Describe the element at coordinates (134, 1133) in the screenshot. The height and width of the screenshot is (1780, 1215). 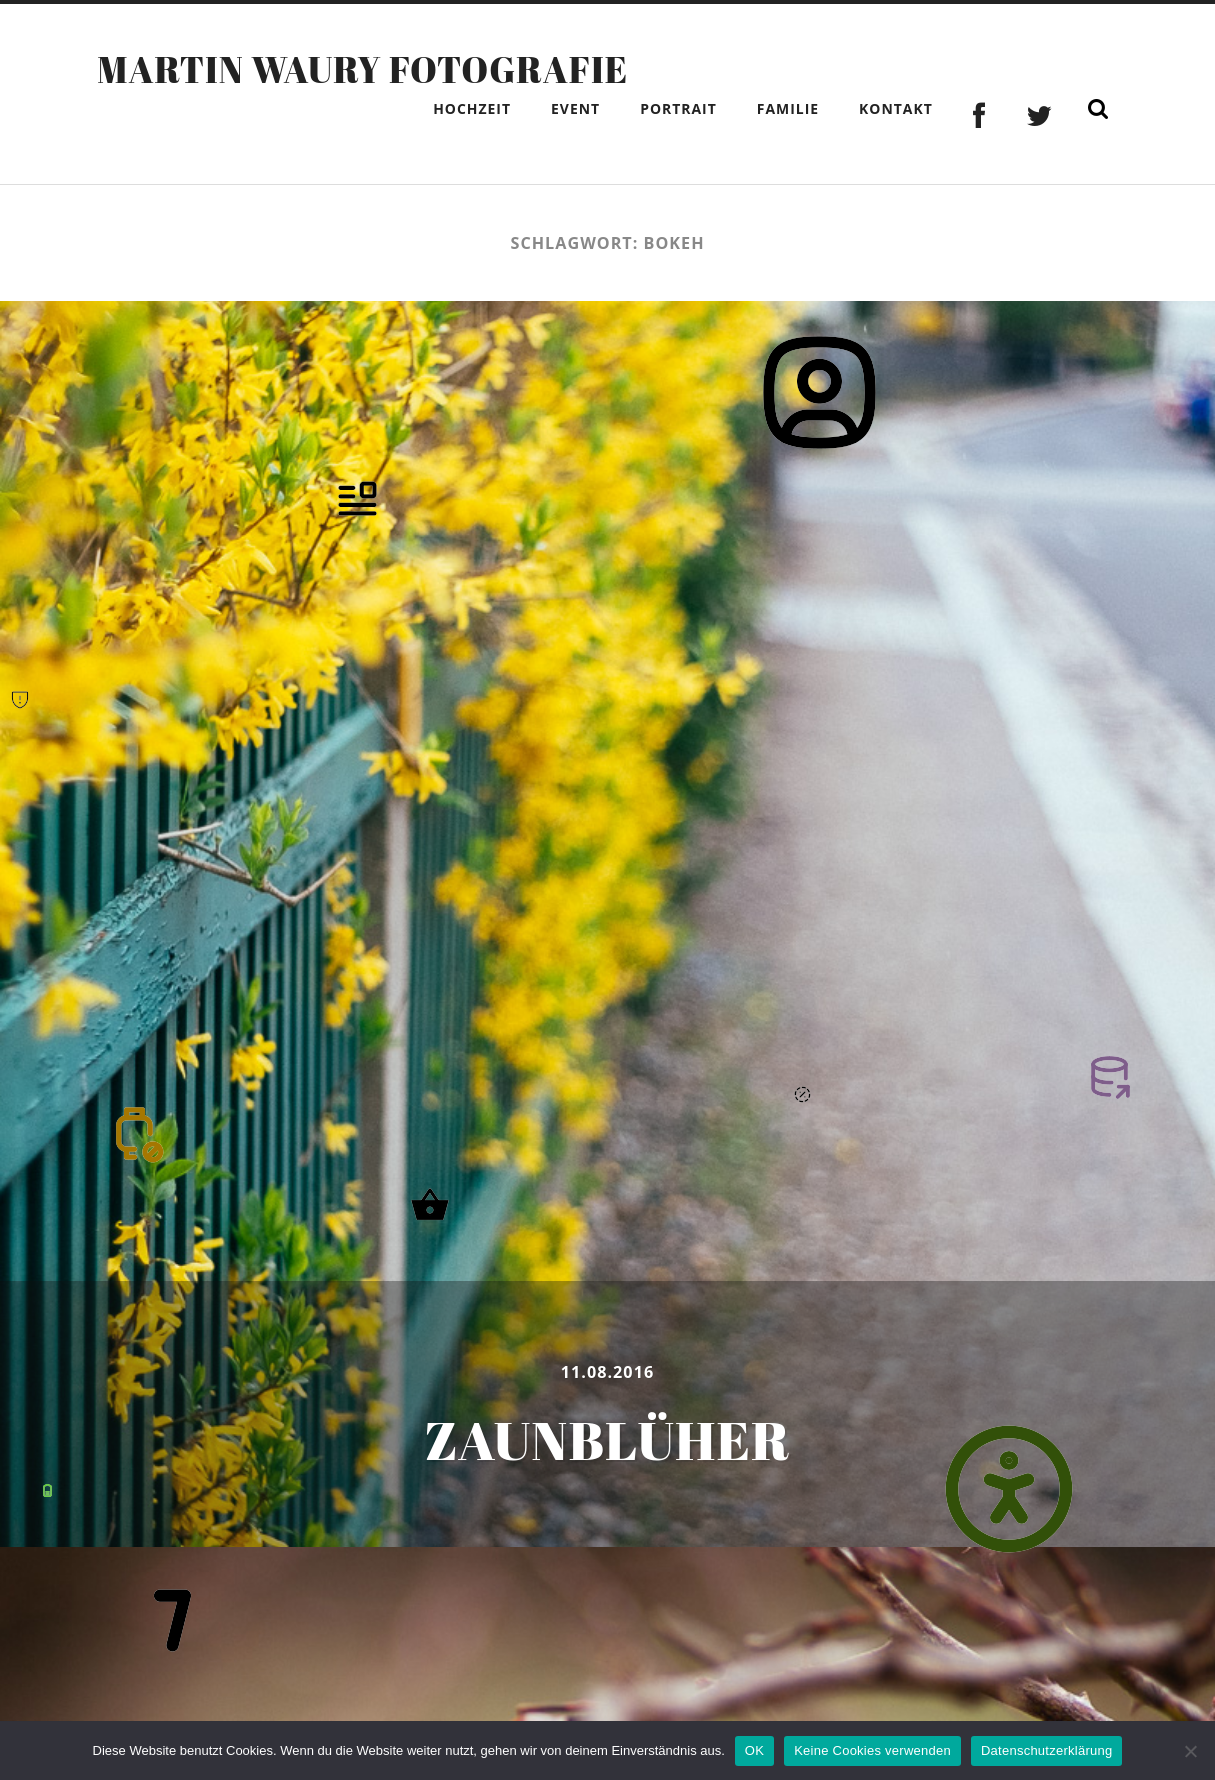
I see `cancel smartwatch pairing` at that location.